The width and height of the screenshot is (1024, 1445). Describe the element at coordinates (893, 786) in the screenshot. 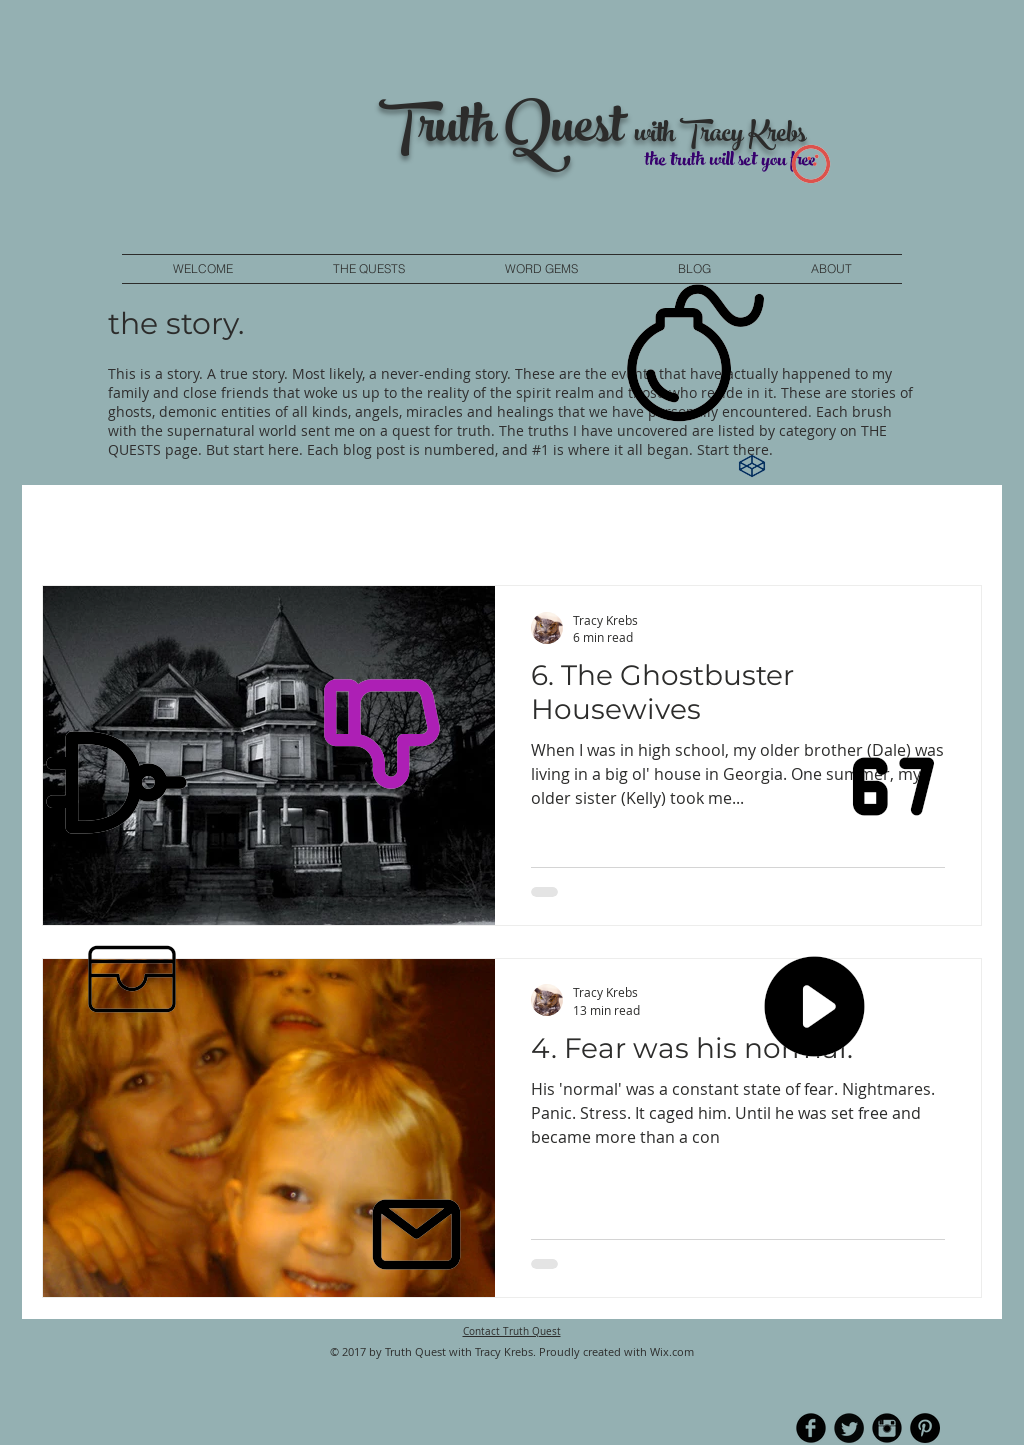

I see `displays the number 67 as a label or identifier` at that location.